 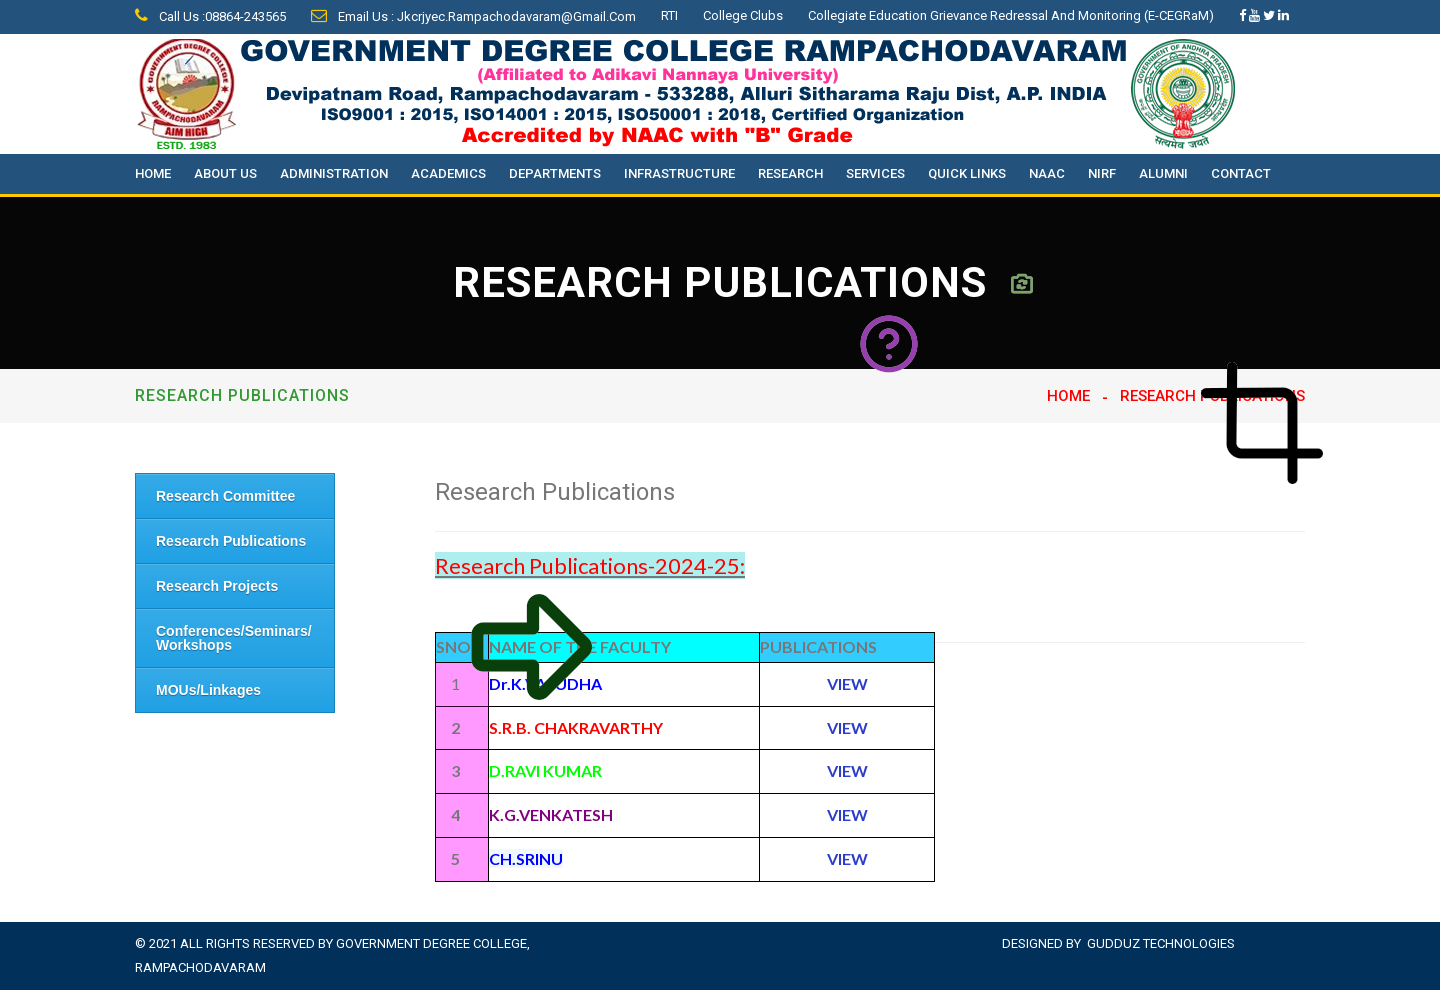 What do you see at coordinates (1262, 423) in the screenshot?
I see `crop or resize an image` at bounding box center [1262, 423].